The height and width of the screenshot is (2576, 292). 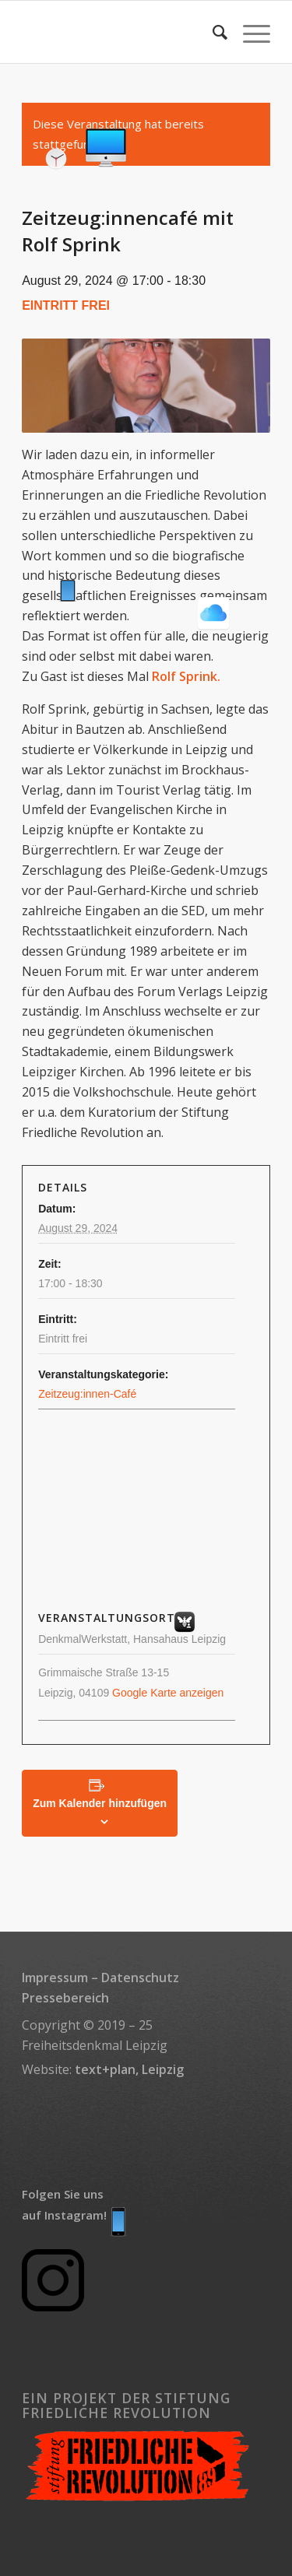 What do you see at coordinates (68, 588) in the screenshot?
I see `represents a connected iPad Mini device` at bounding box center [68, 588].